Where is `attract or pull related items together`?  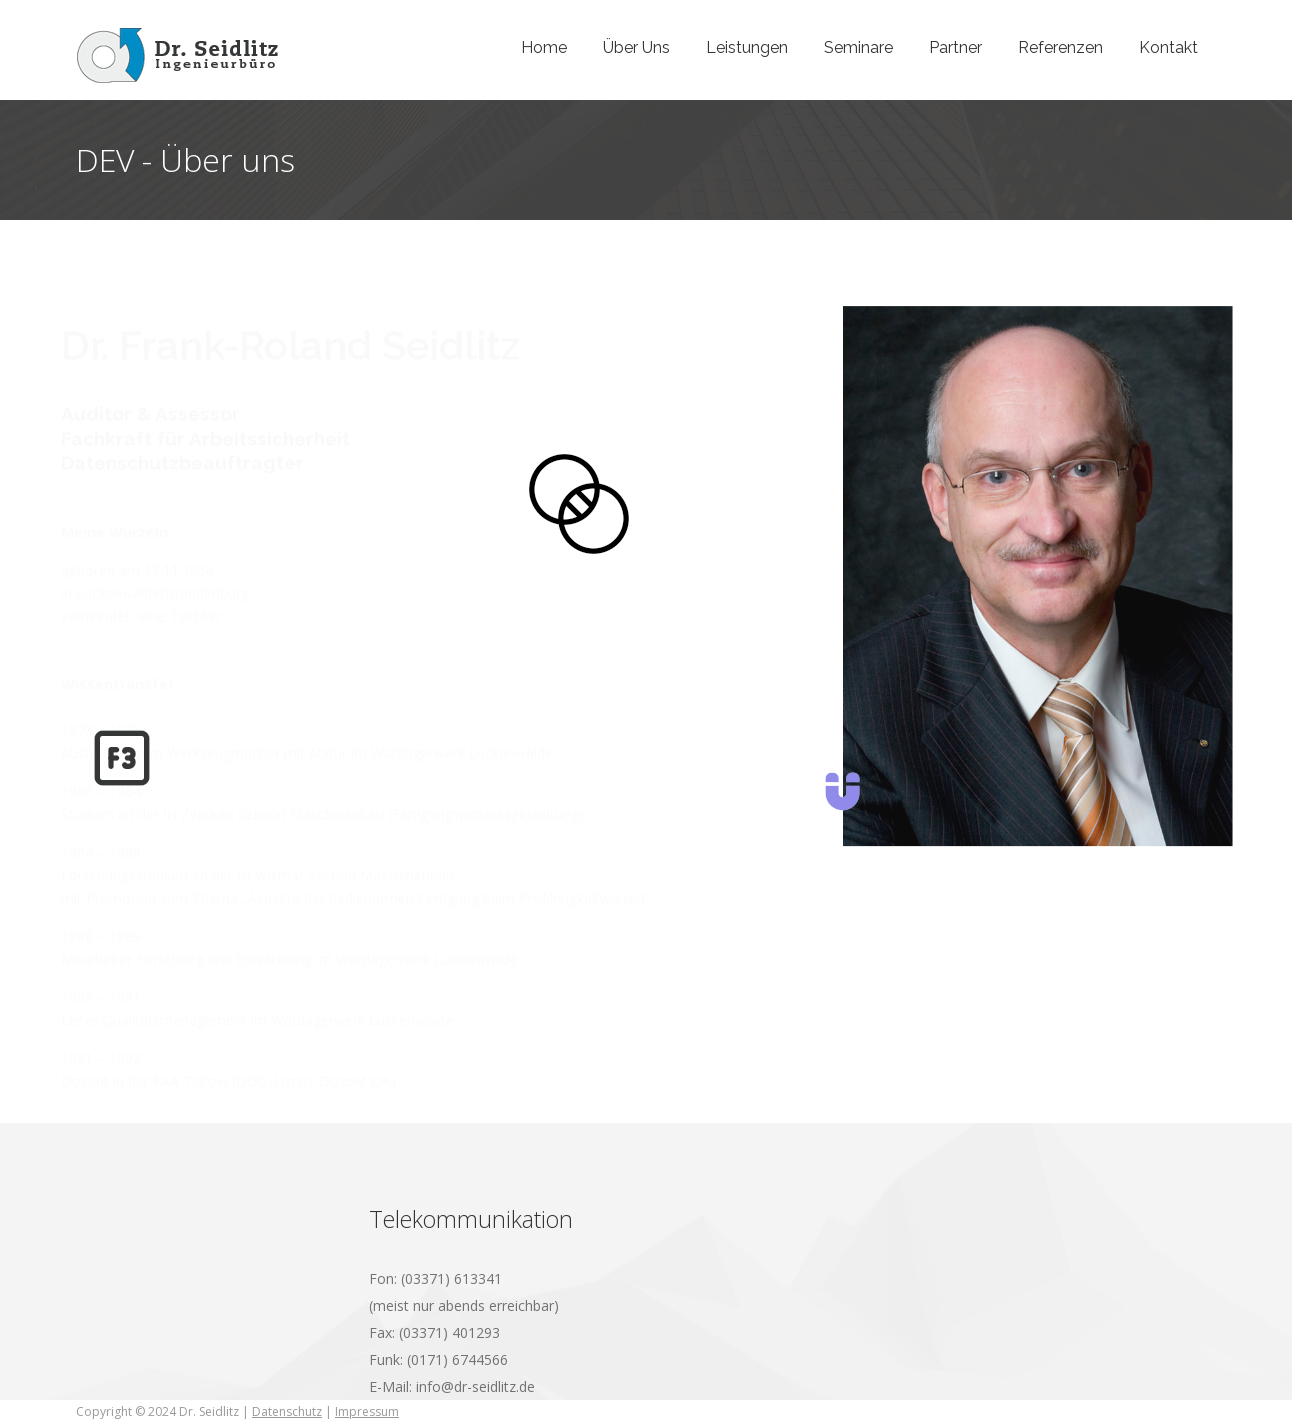
attract or pull related items together is located at coordinates (842, 791).